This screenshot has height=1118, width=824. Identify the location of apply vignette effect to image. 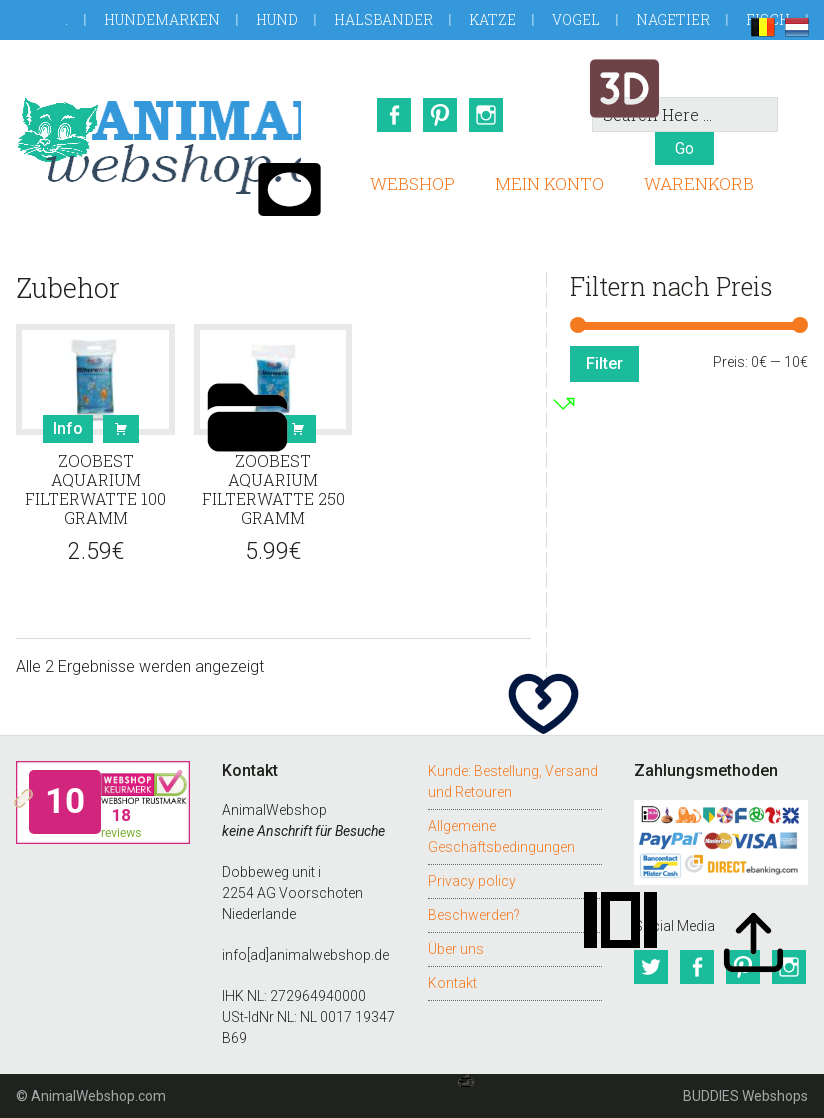
(289, 189).